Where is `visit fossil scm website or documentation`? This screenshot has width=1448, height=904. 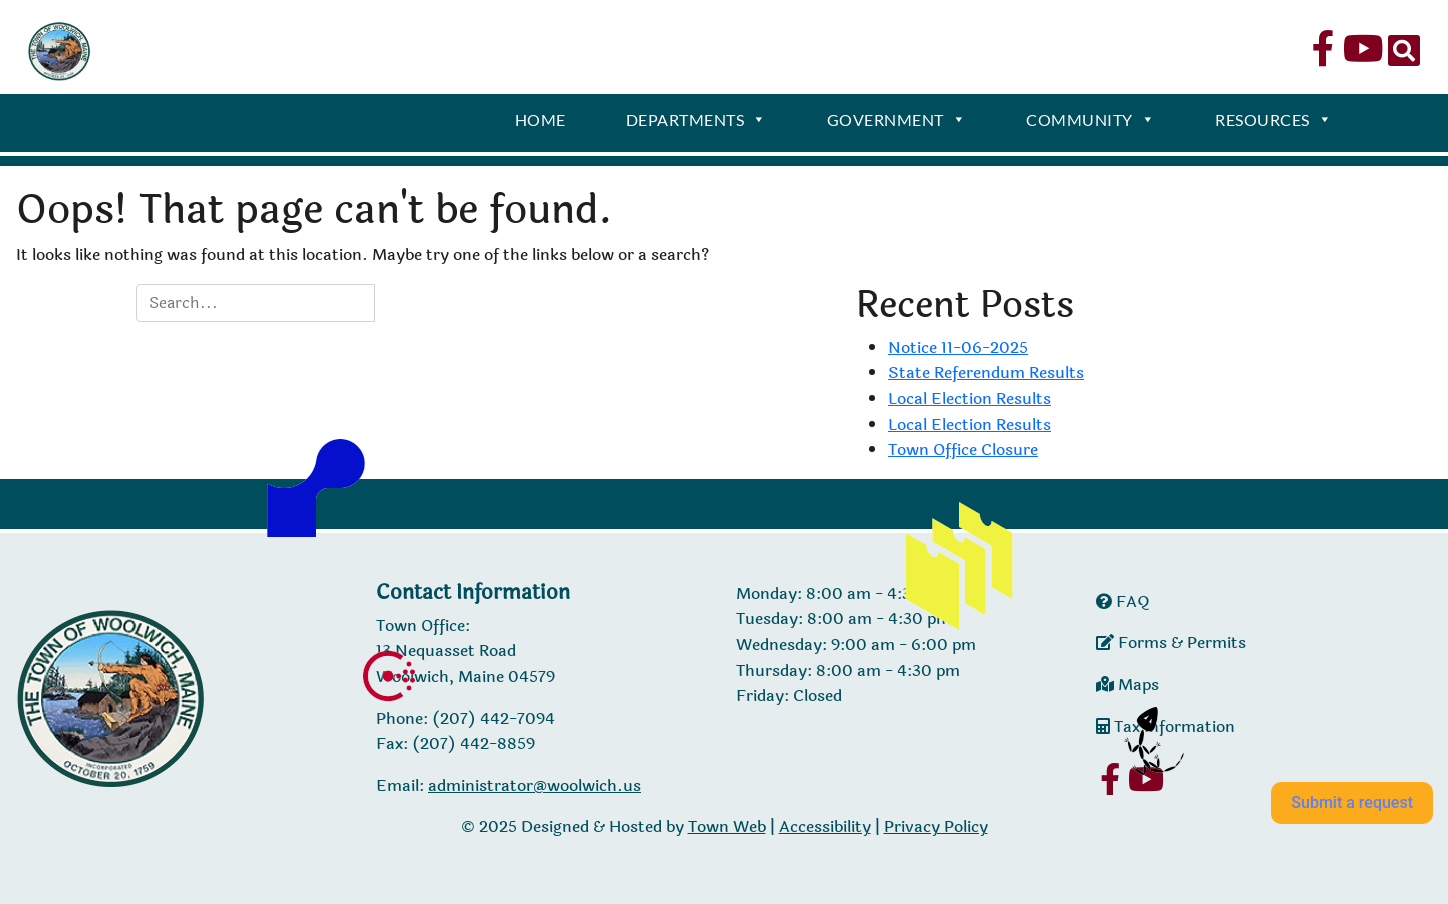
visit fossil scm website or documentation is located at coordinates (1154, 741).